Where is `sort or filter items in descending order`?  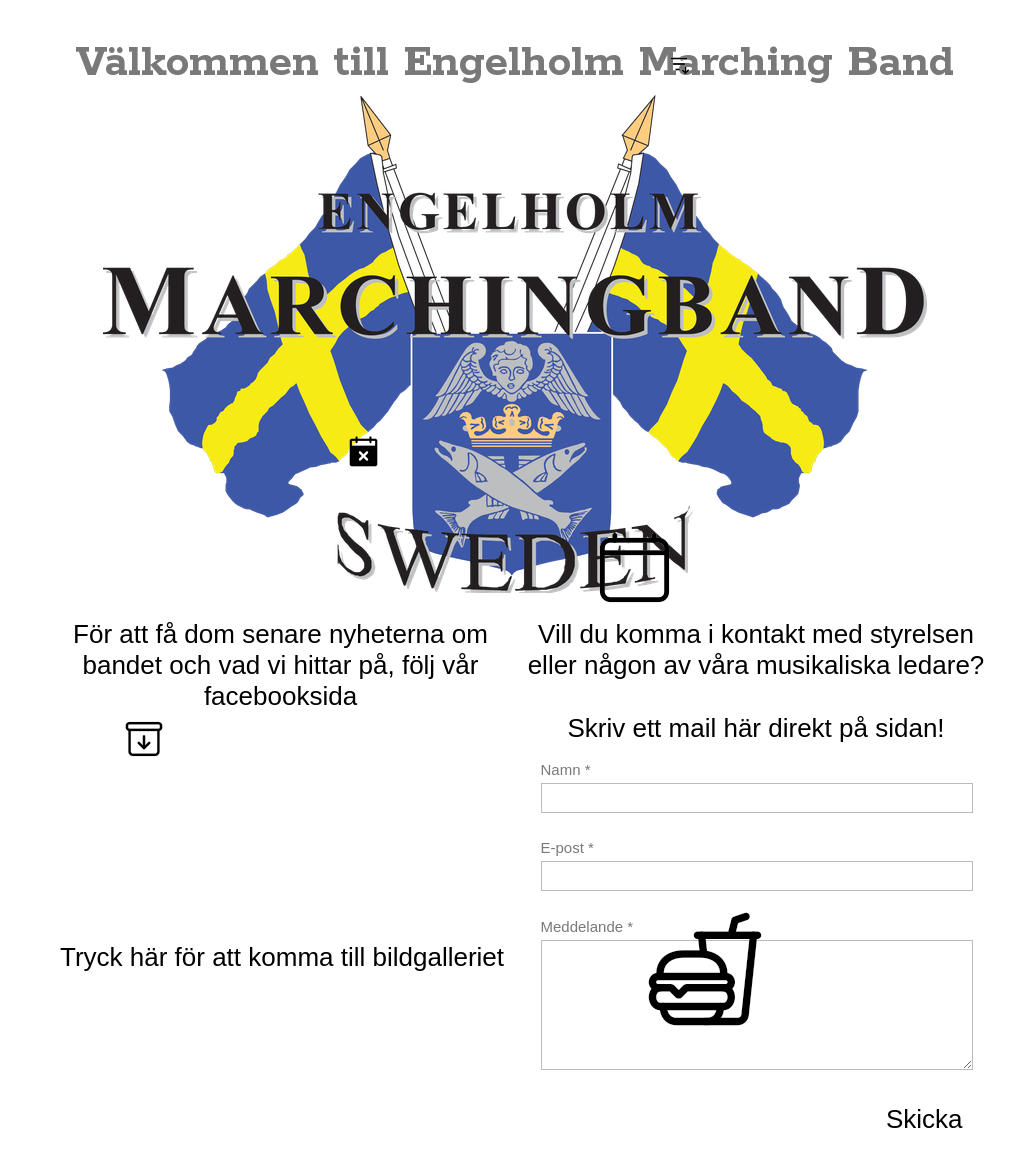
sort or filter items in descending order is located at coordinates (679, 64).